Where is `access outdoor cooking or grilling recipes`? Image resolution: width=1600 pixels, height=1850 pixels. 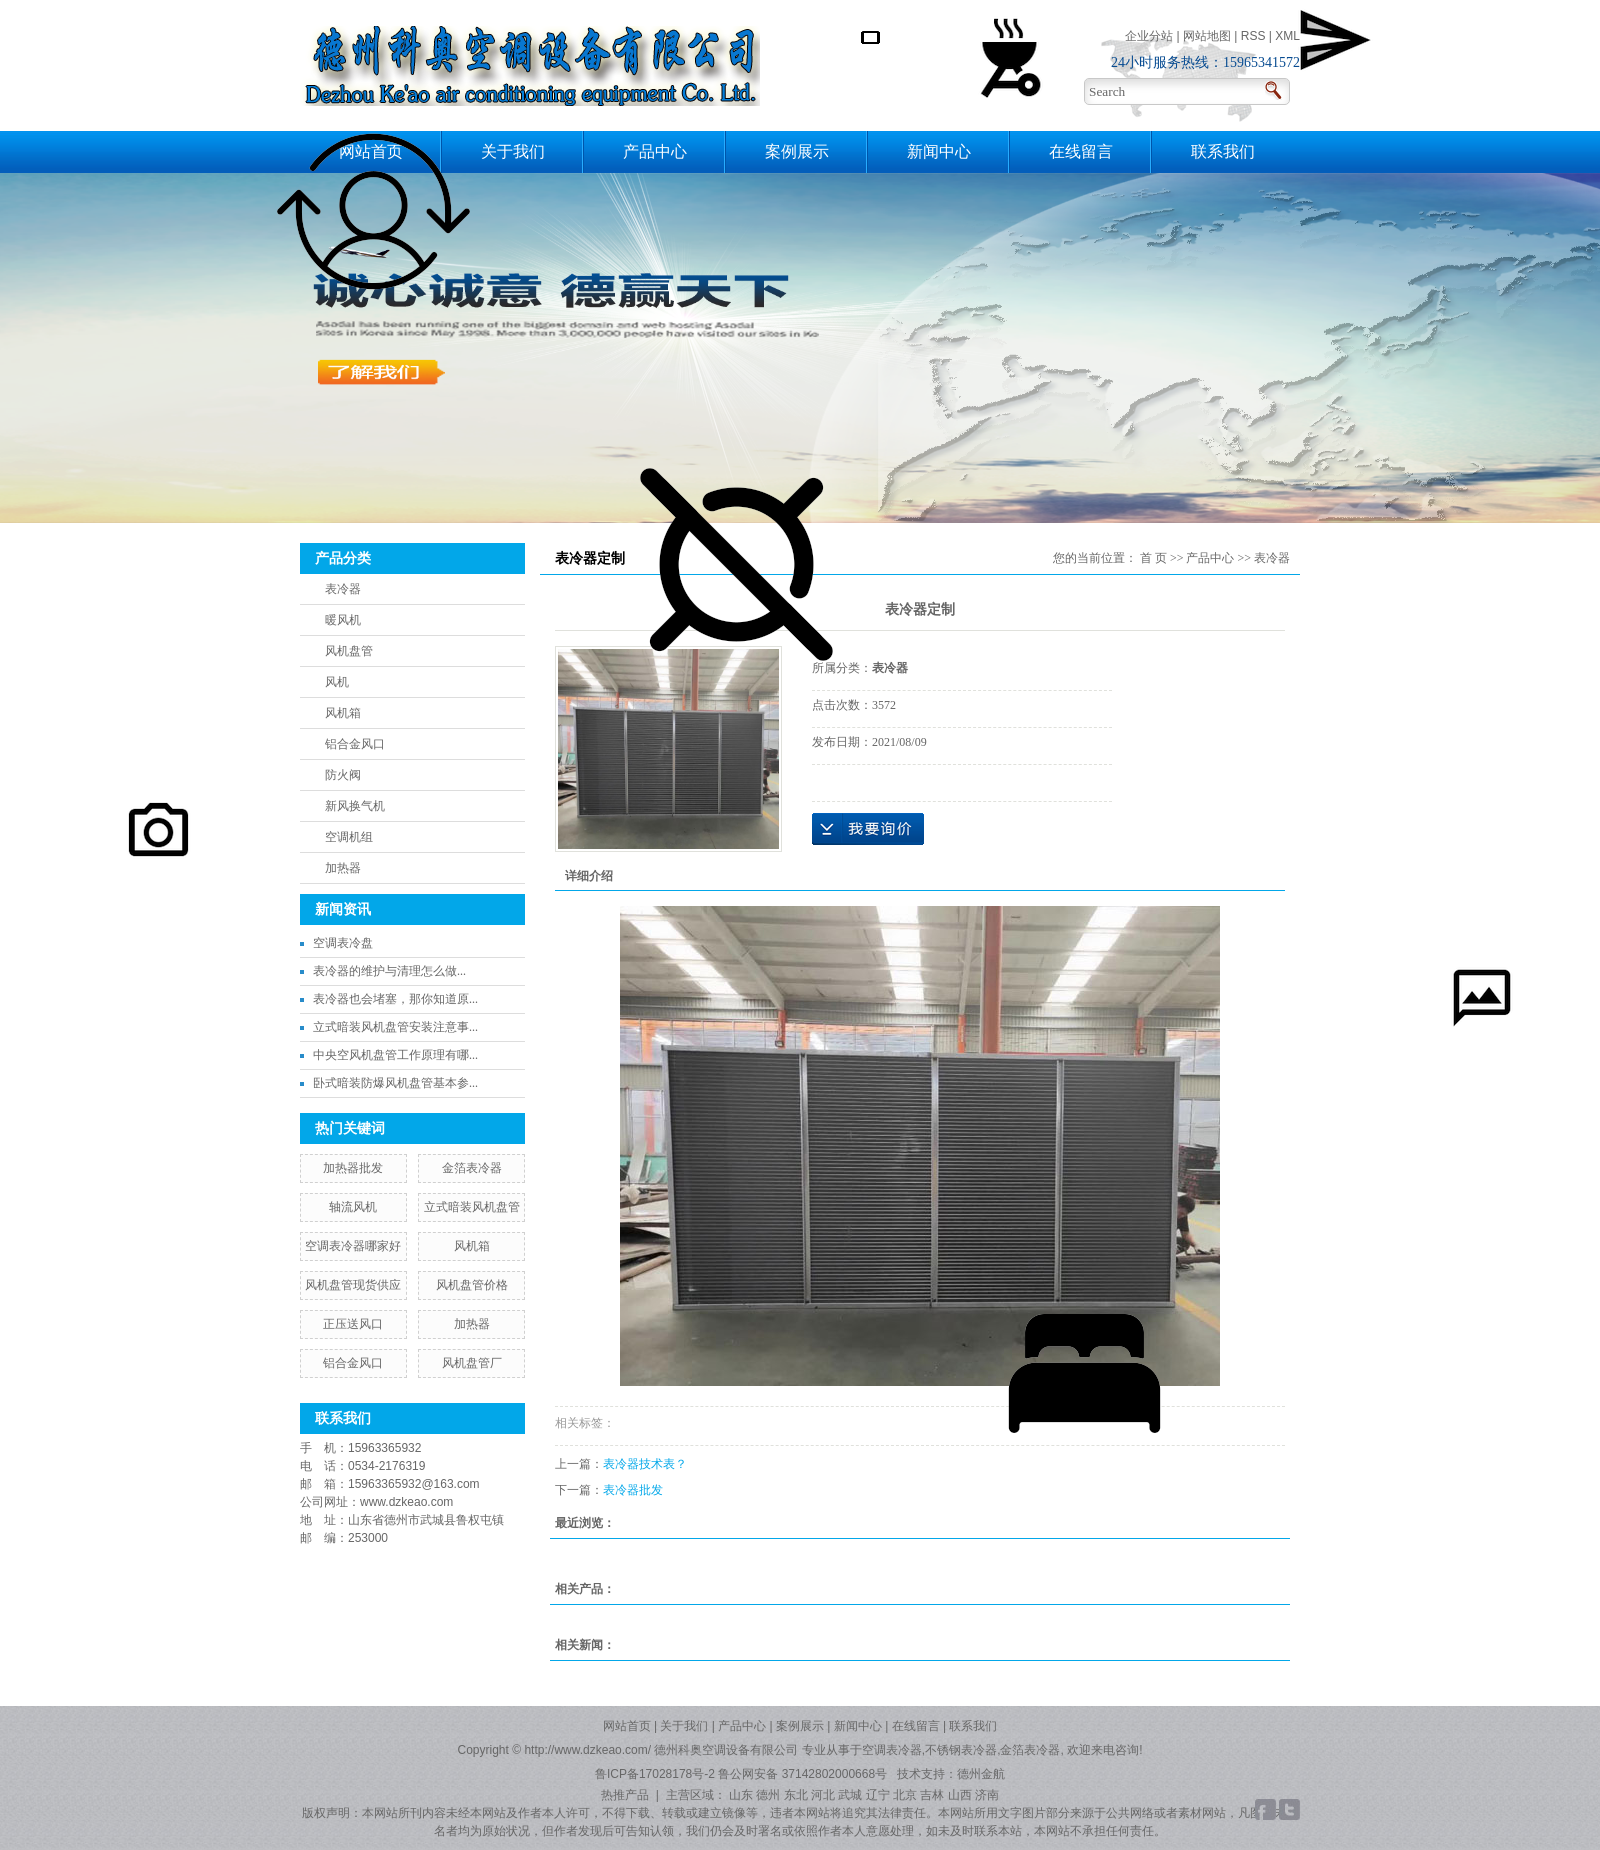 access outdoor cooking or grilling recipes is located at coordinates (1009, 57).